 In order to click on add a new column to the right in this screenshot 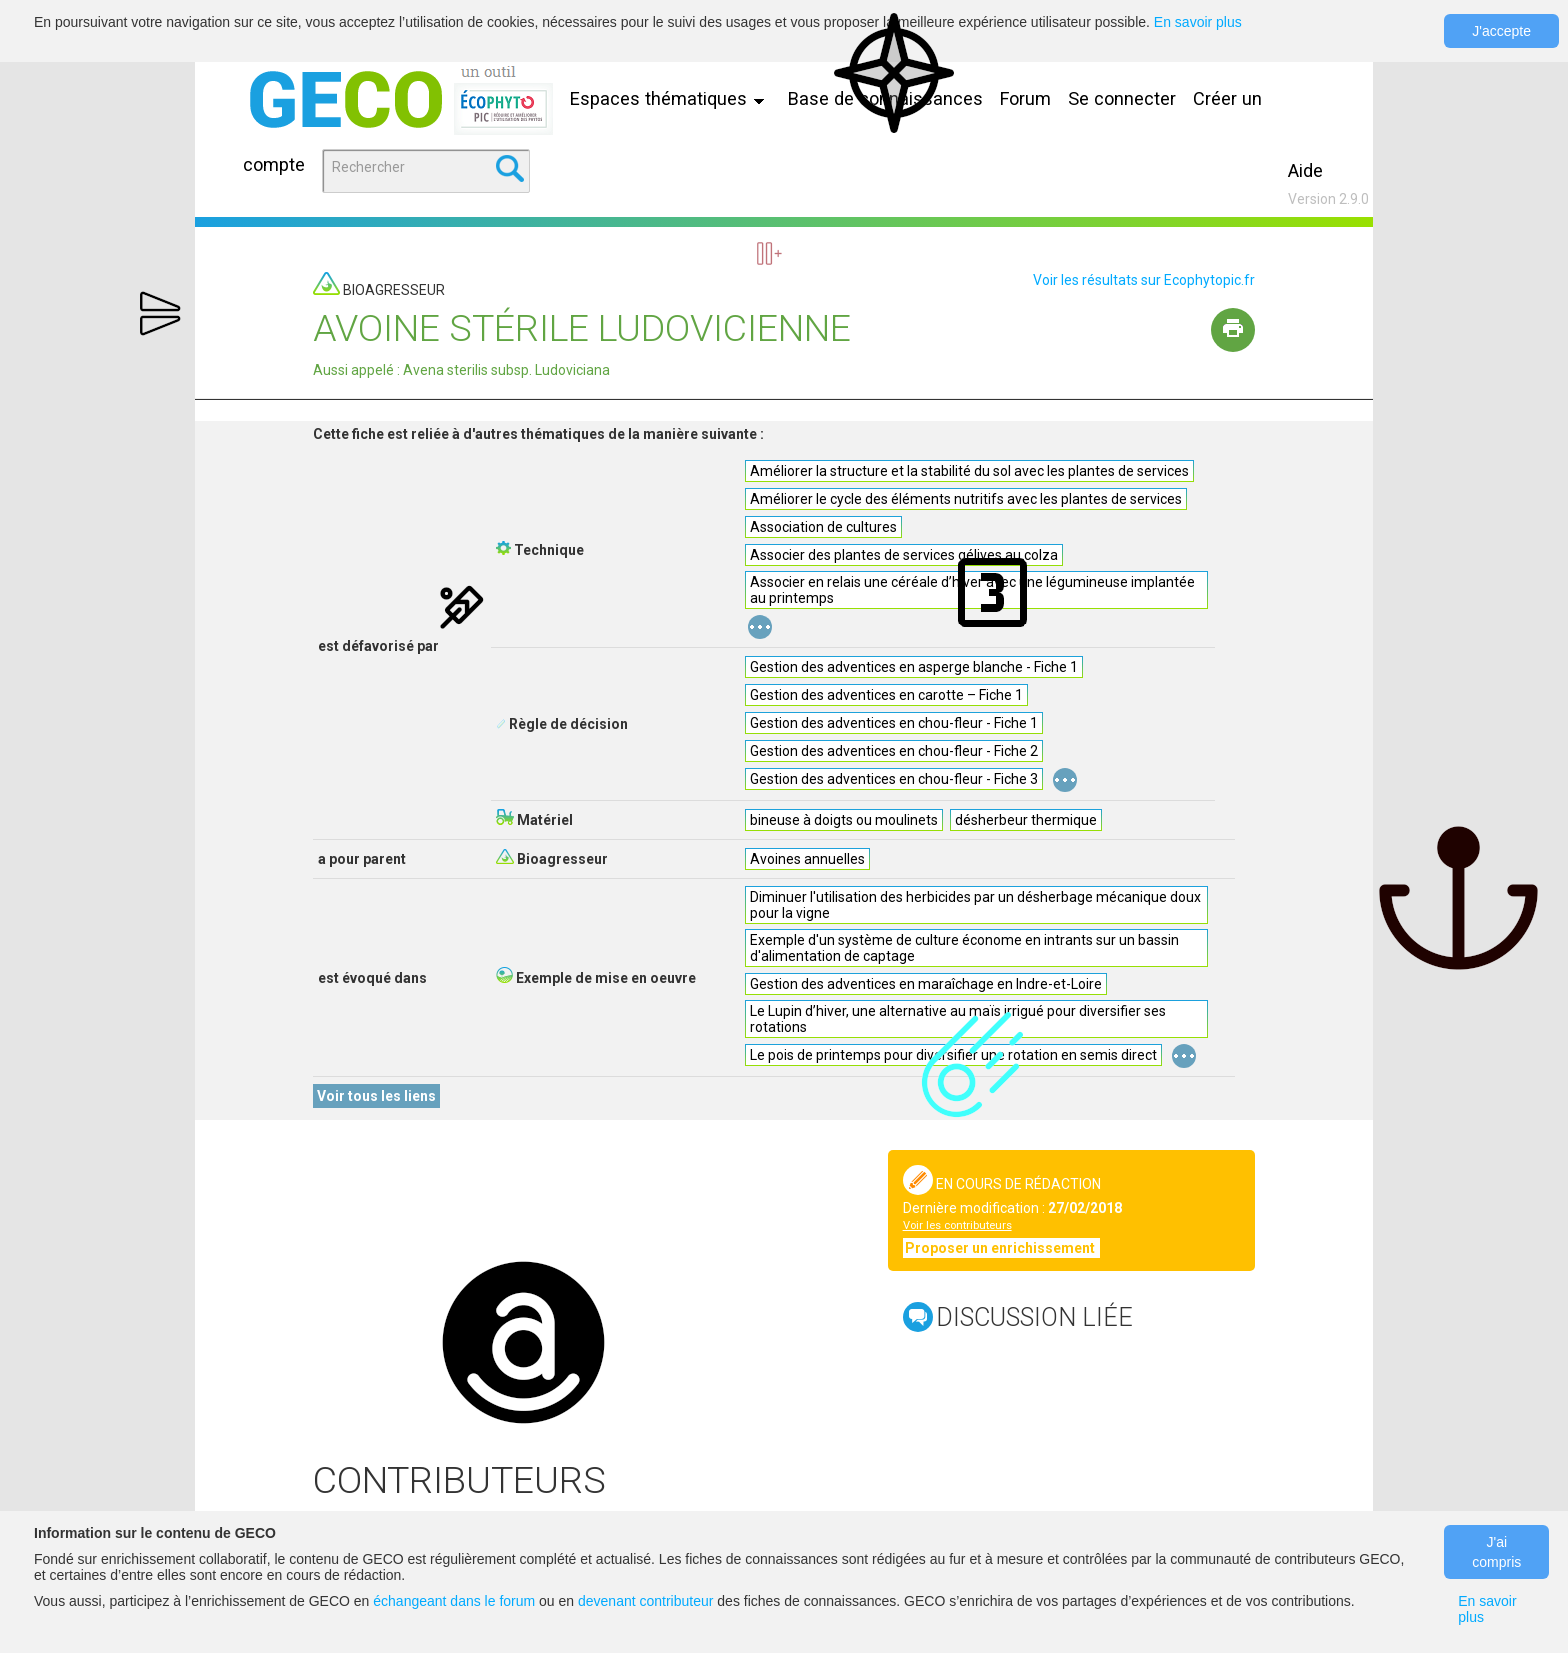, I will do `click(767, 253)`.